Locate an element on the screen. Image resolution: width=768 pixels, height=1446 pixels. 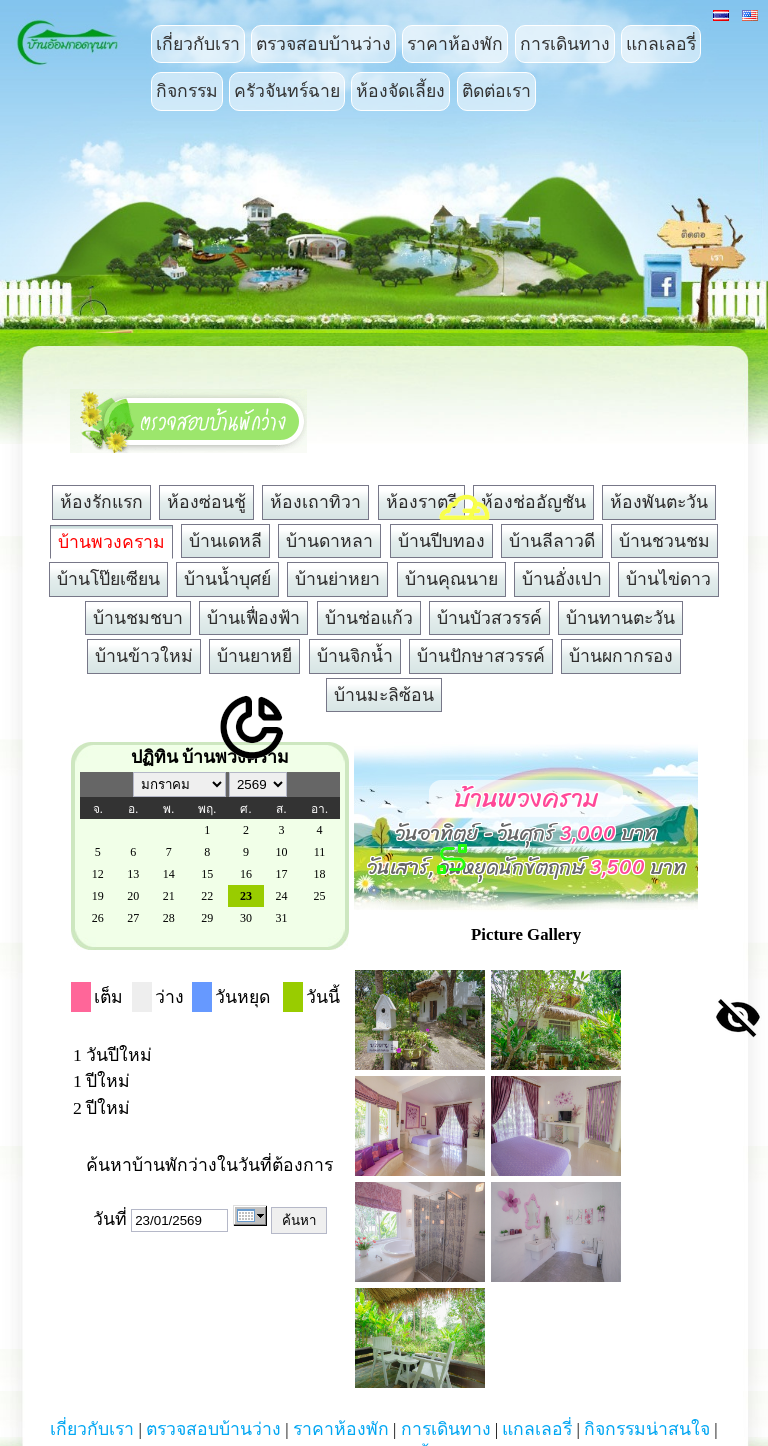
hide password or sensitive content is located at coordinates (738, 1018).